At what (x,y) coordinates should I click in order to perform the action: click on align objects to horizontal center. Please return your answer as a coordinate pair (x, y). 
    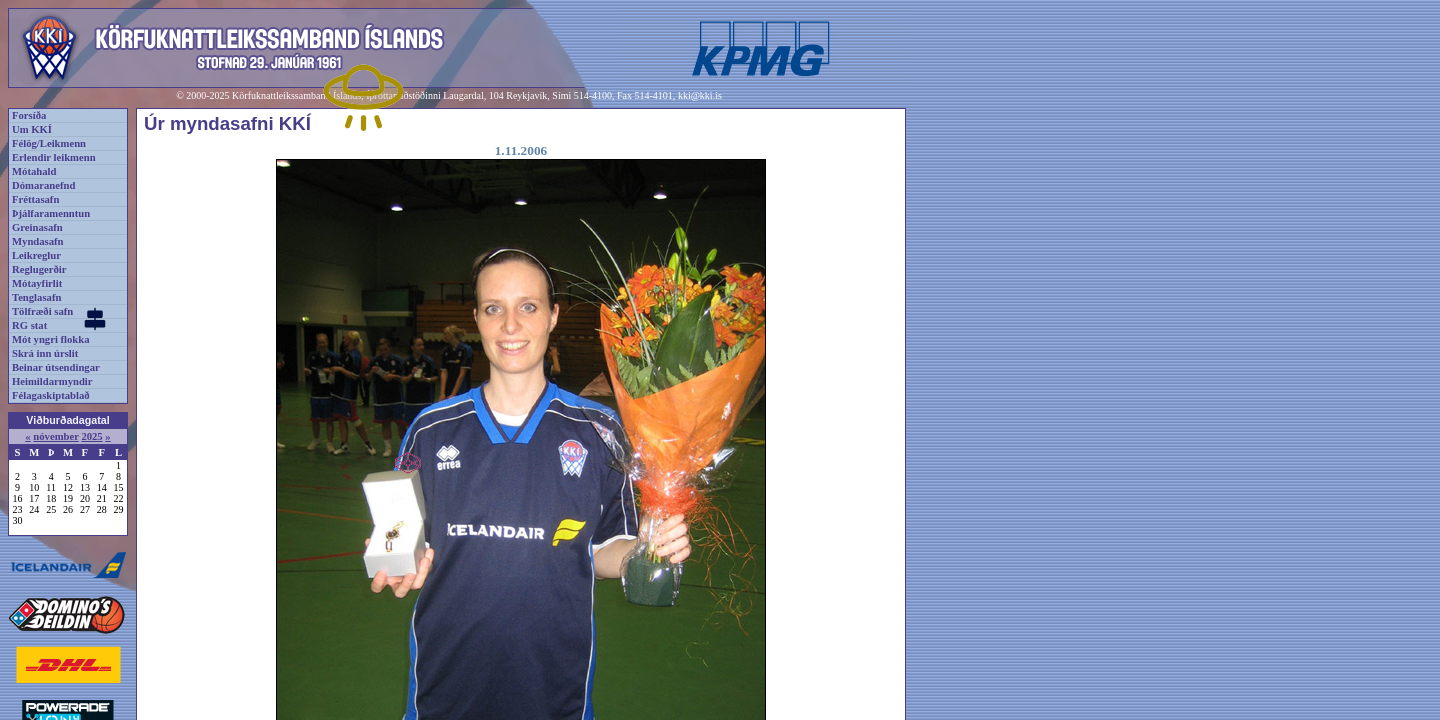
    Looking at the image, I should click on (95, 319).